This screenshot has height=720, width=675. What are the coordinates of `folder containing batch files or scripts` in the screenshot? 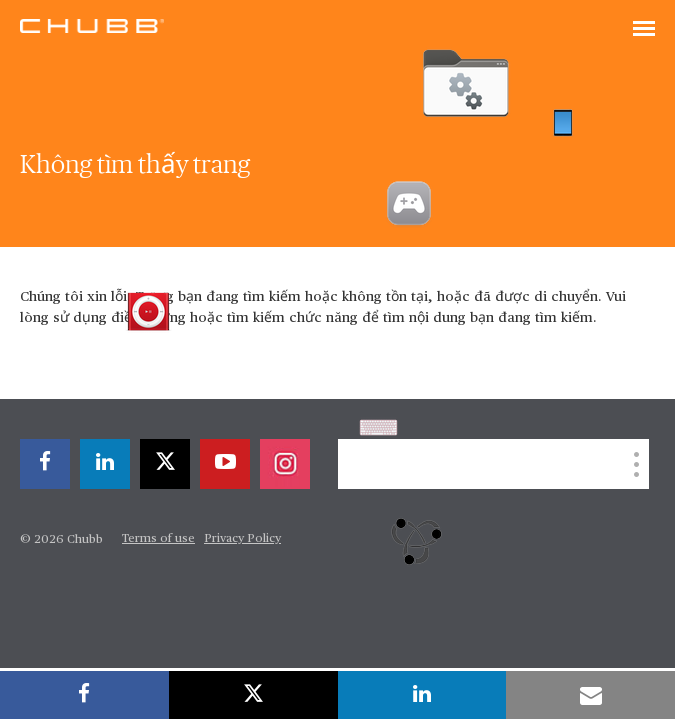 It's located at (465, 85).